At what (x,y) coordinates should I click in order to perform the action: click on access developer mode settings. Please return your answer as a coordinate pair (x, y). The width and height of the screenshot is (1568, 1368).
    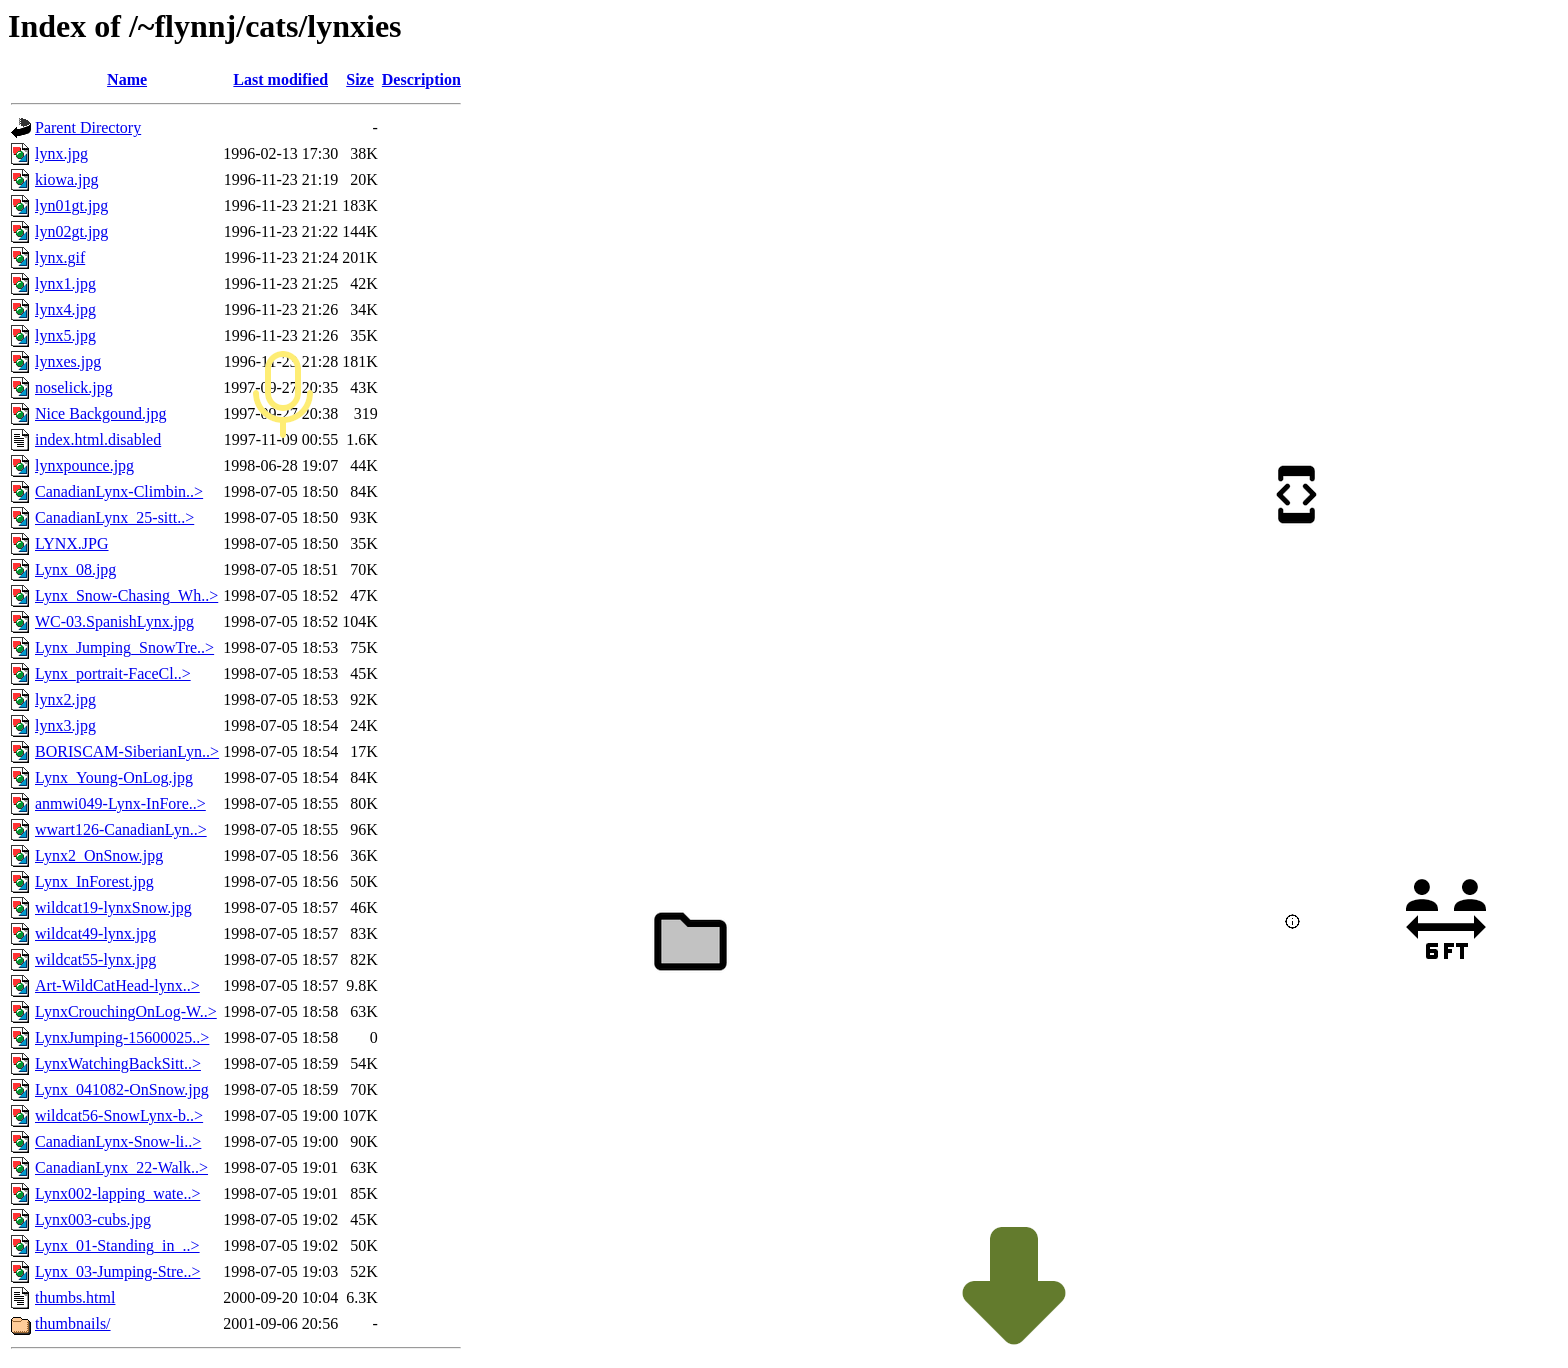
    Looking at the image, I should click on (1296, 494).